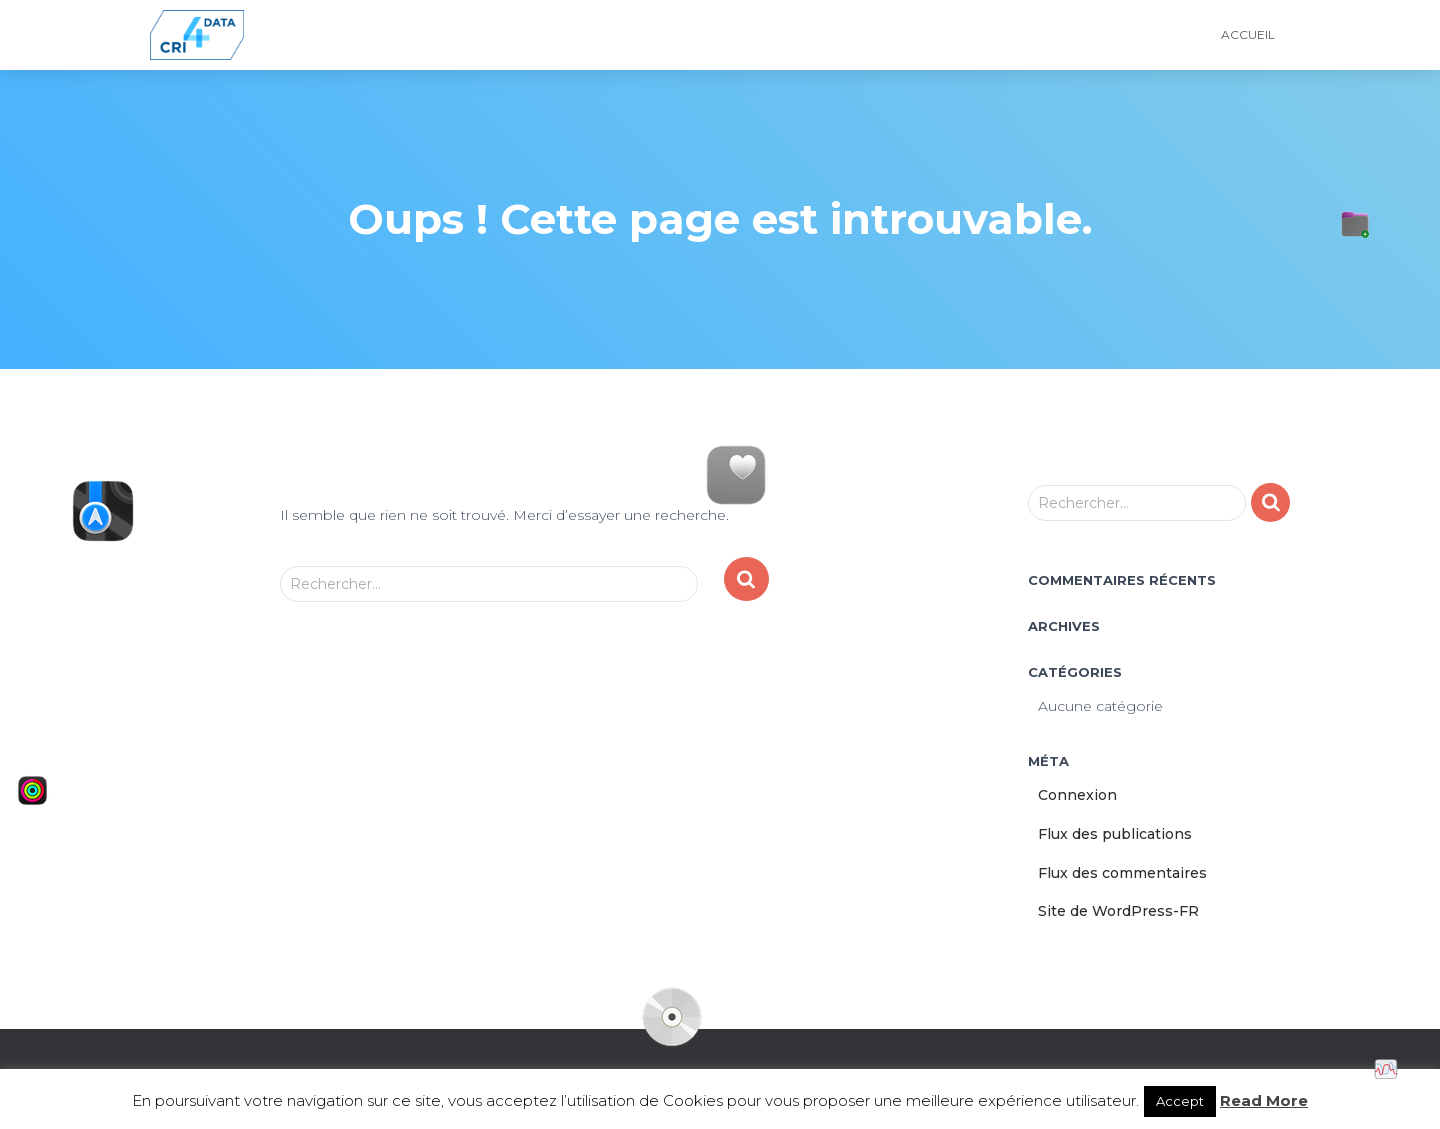 This screenshot has height=1129, width=1440. What do you see at coordinates (672, 1017) in the screenshot?
I see `indicates a DVD+R disc drive or media` at bounding box center [672, 1017].